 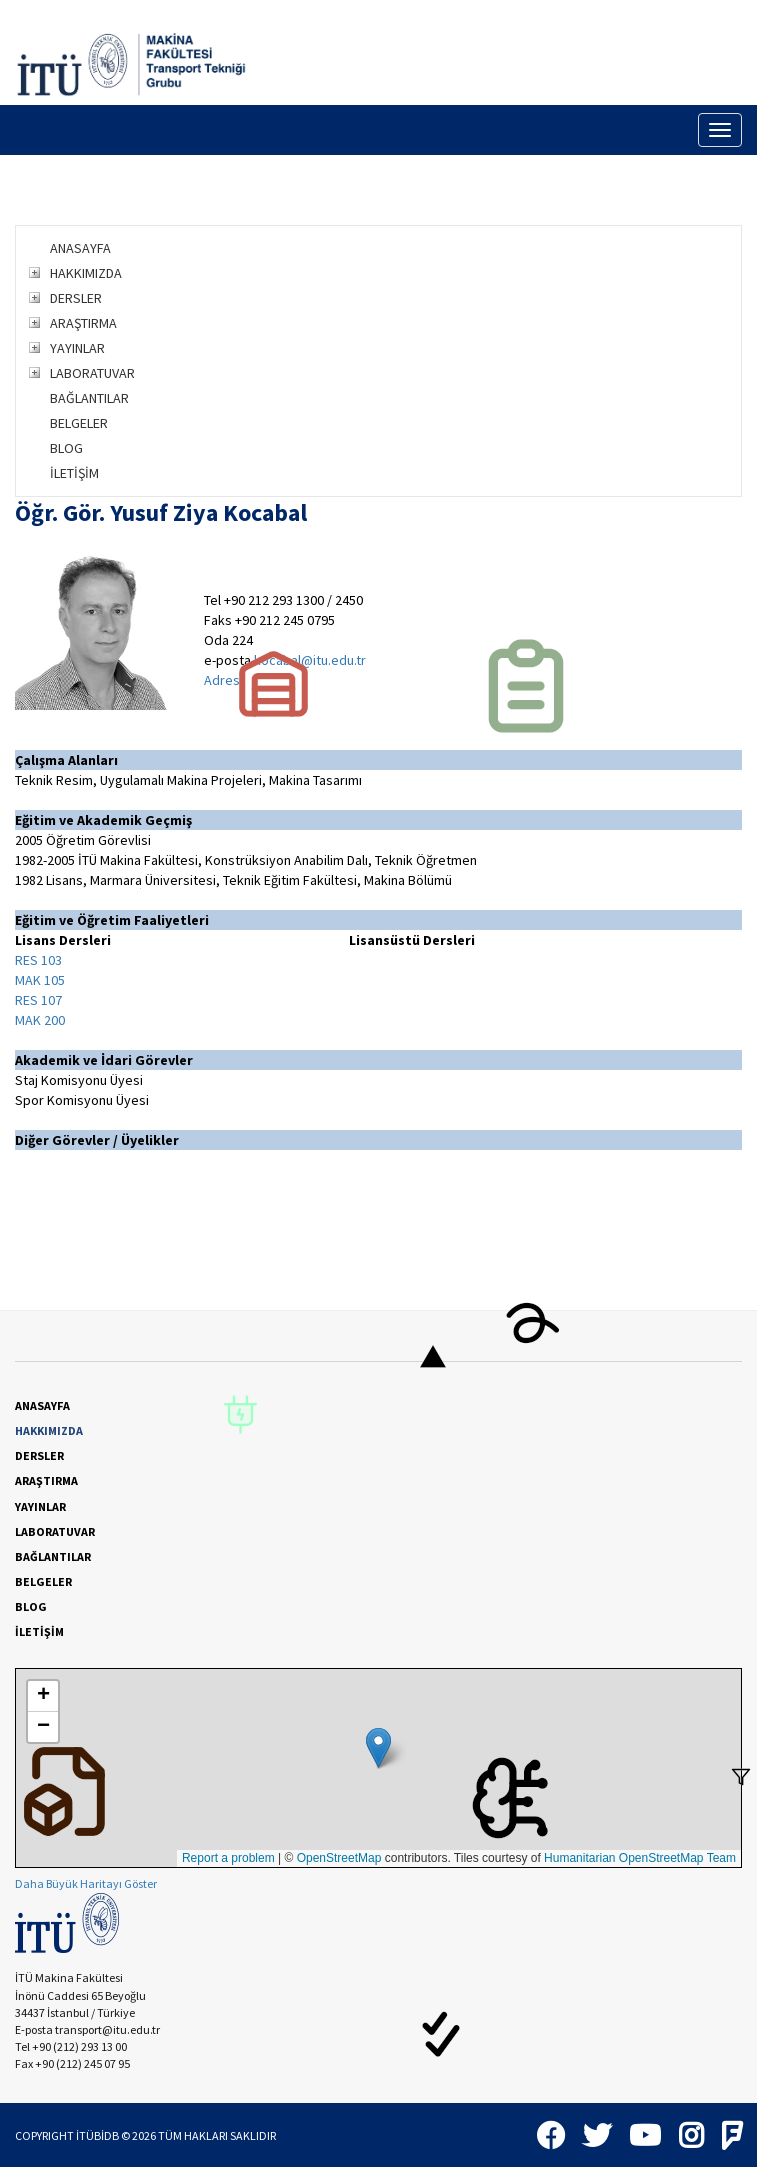 I want to click on access warehouse or storage inventory, so click(x=273, y=685).